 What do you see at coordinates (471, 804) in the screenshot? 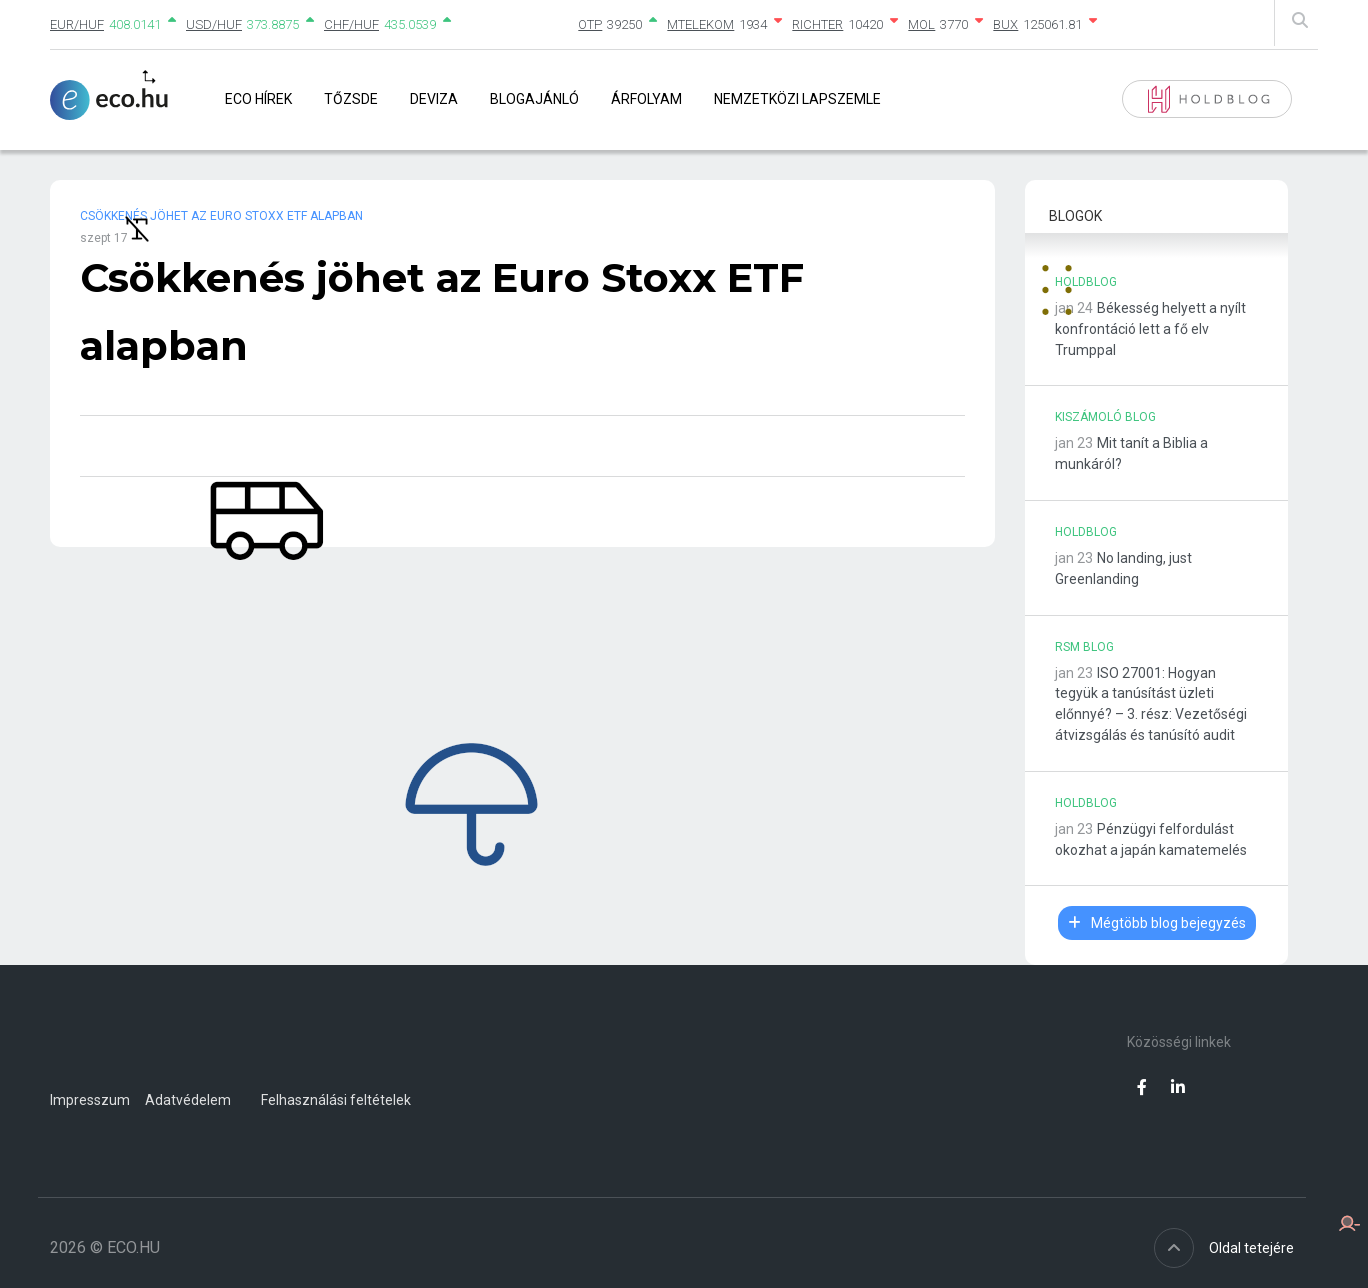
I see `access weather protection or rain information` at bounding box center [471, 804].